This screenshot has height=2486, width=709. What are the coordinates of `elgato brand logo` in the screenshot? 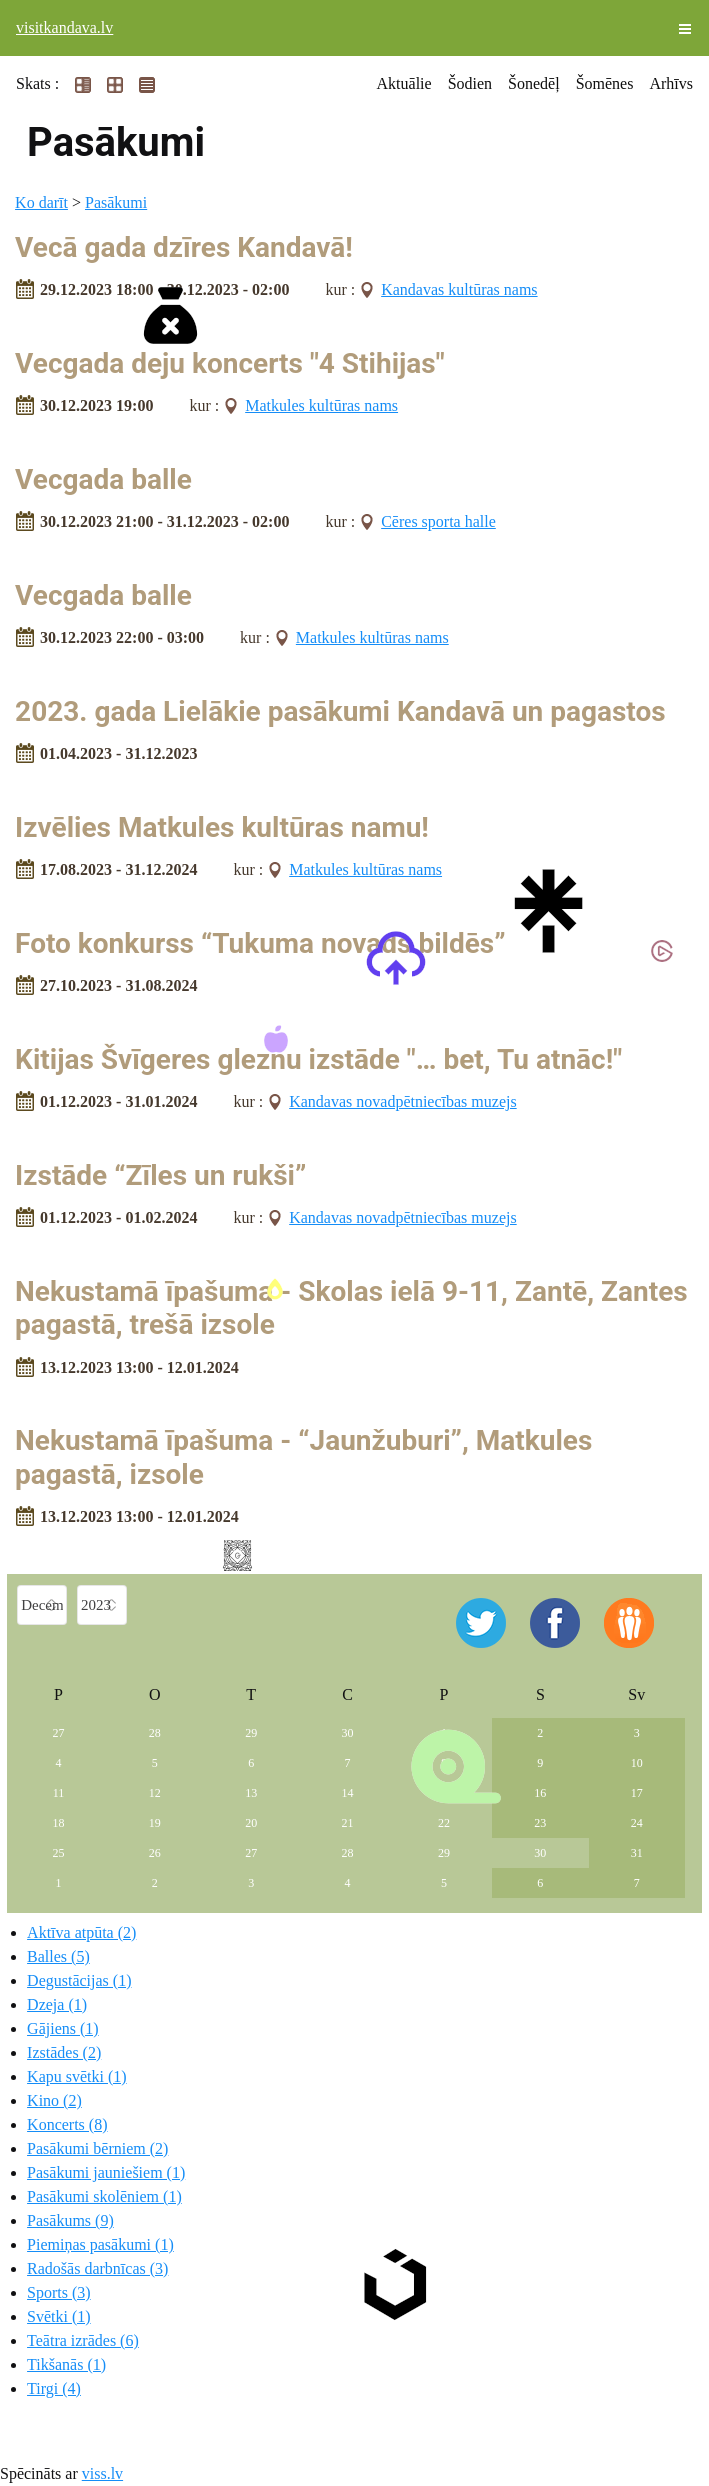 It's located at (662, 951).